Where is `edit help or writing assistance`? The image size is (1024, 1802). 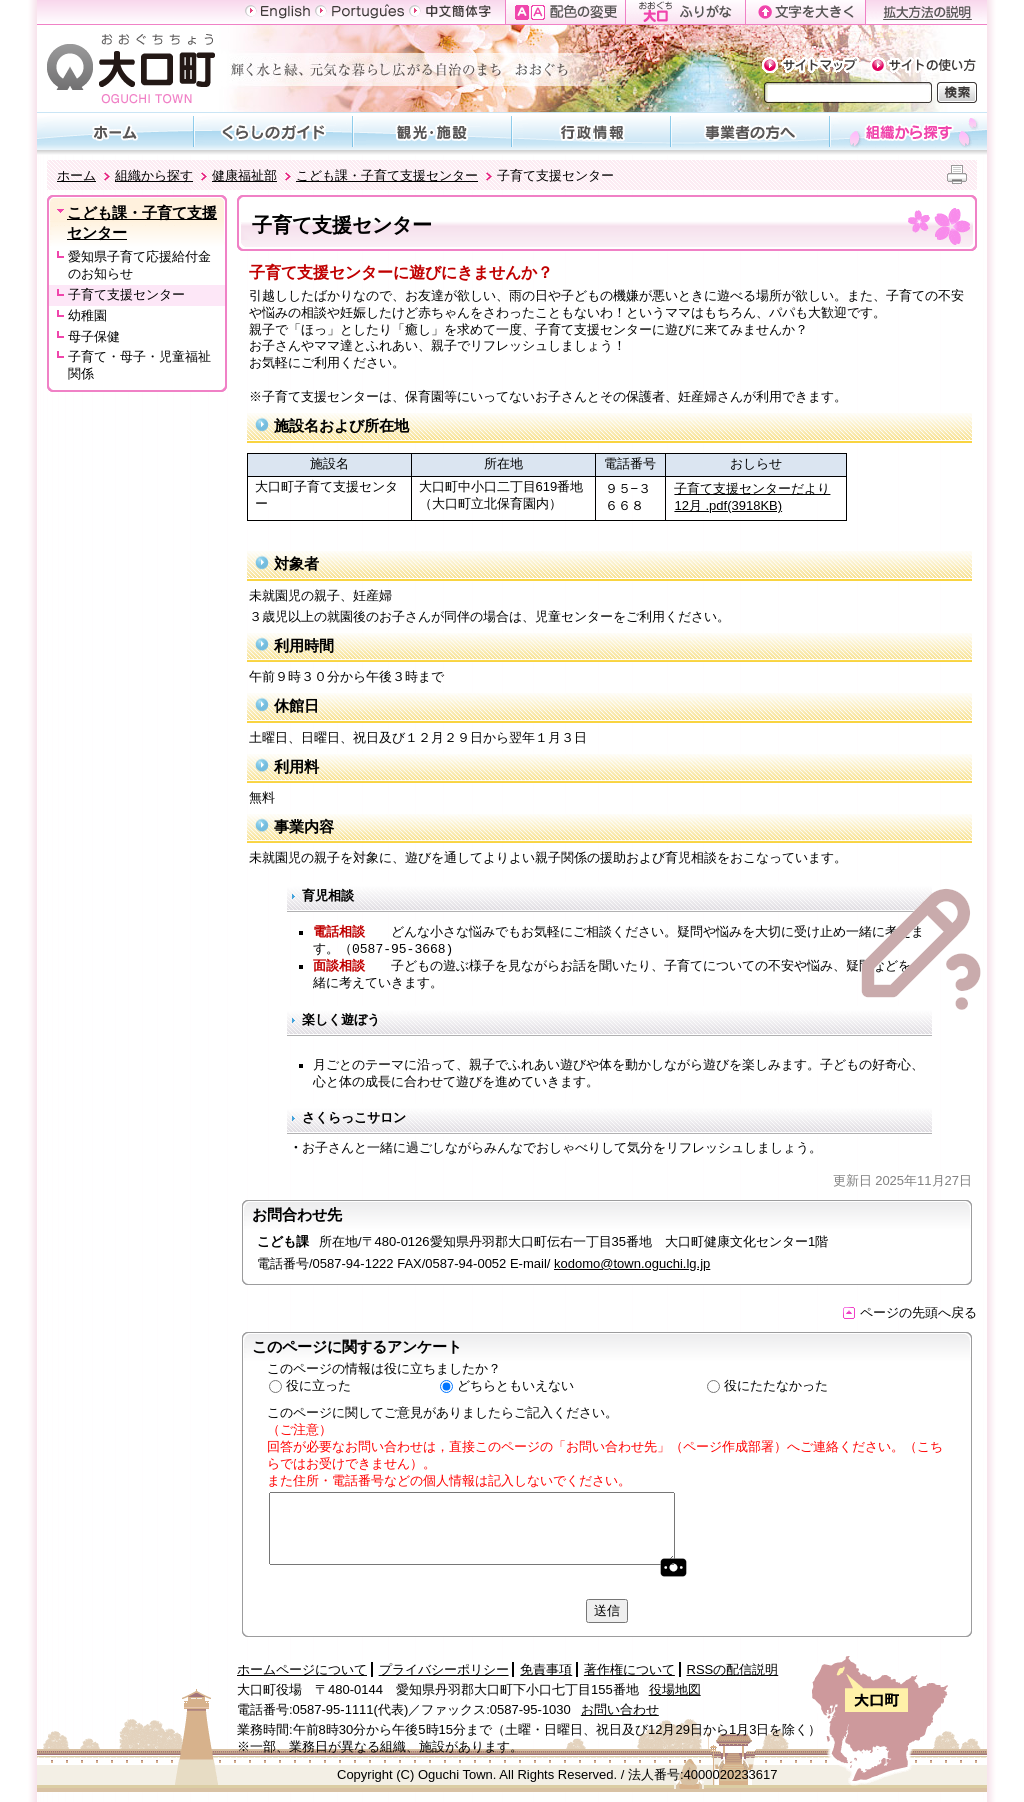
edit help or writing assistance is located at coordinates (918, 941).